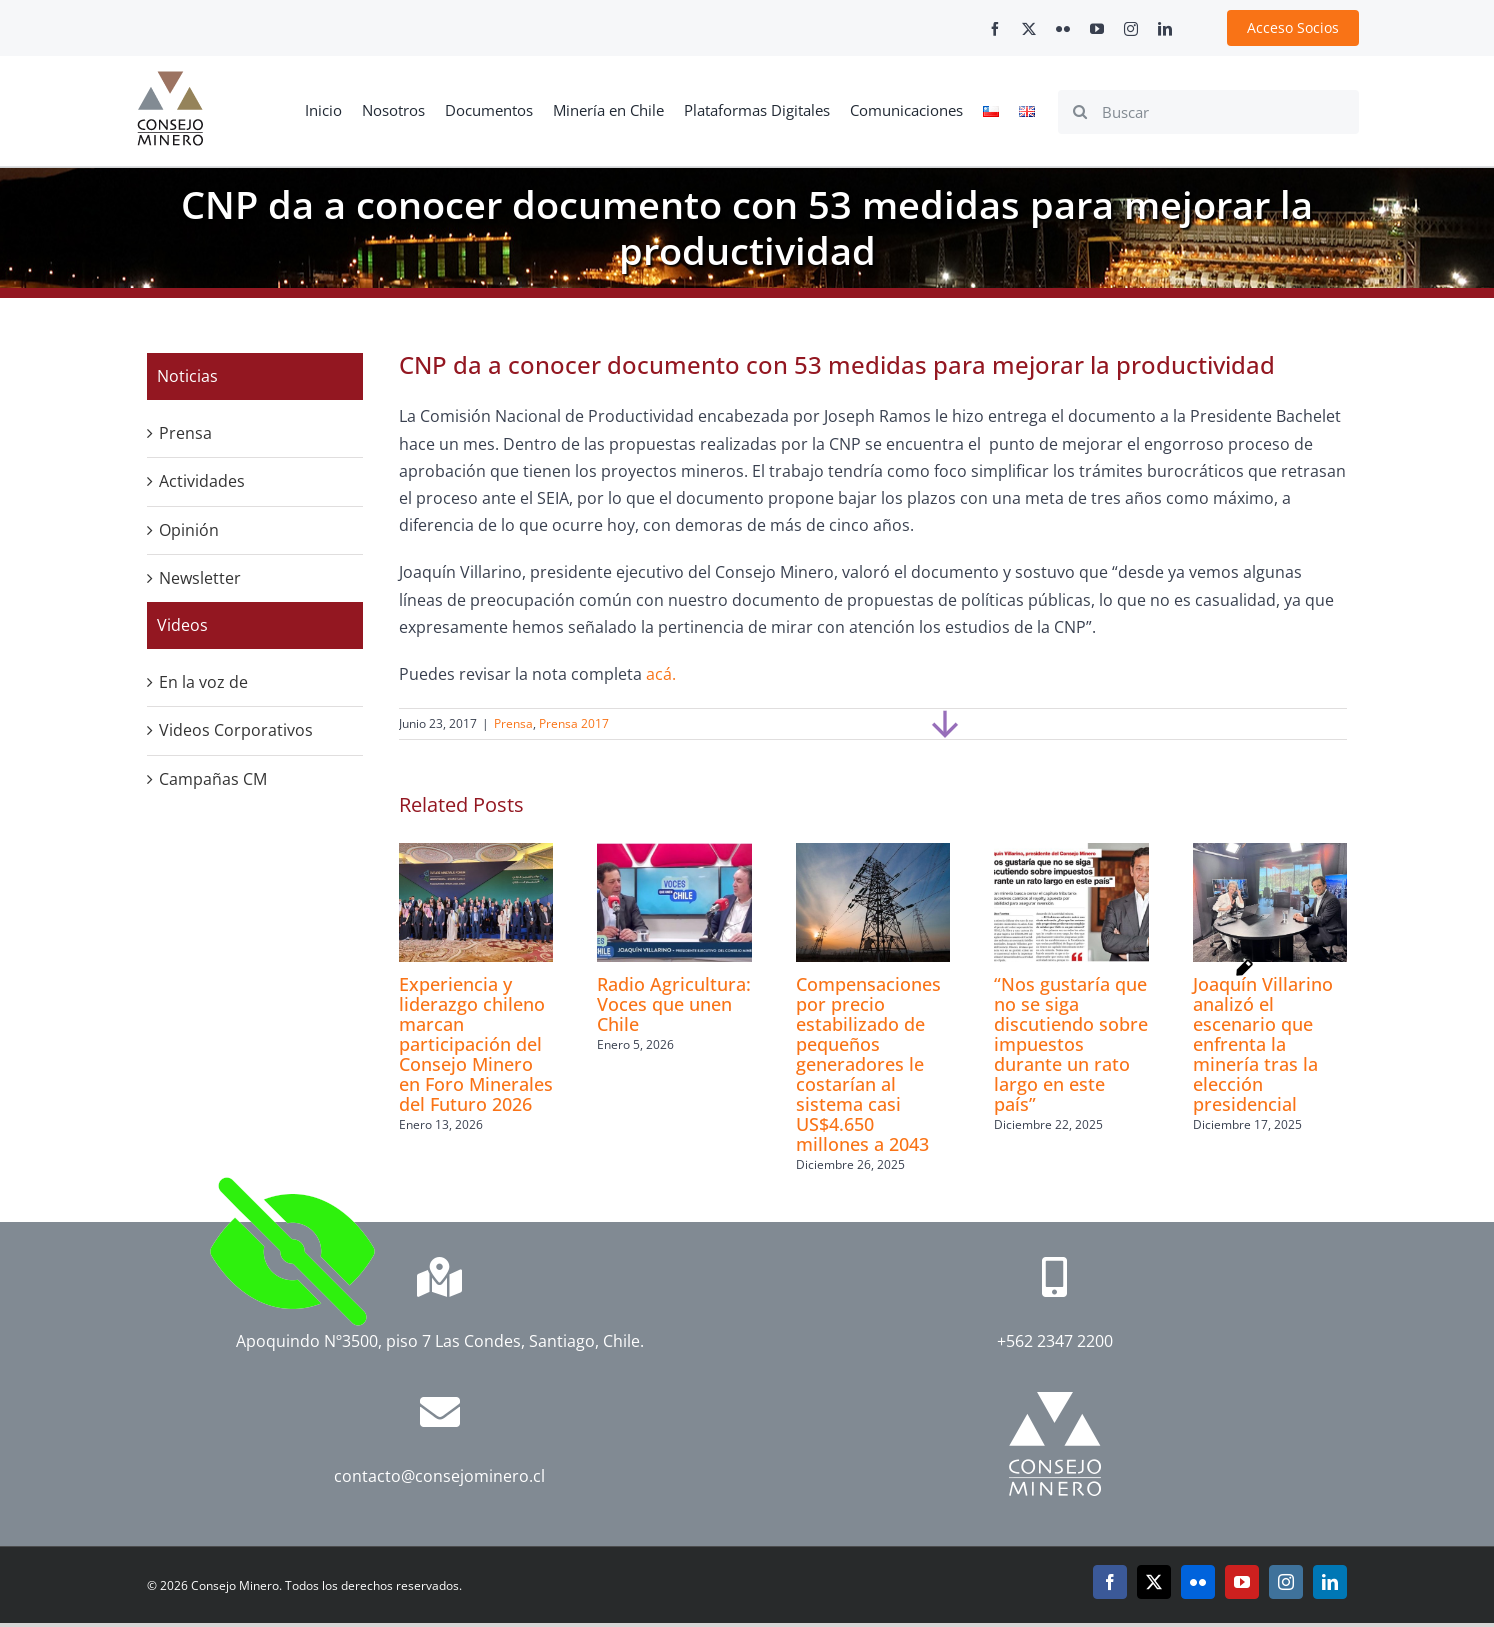  What do you see at coordinates (945, 724) in the screenshot?
I see `scroll down or view more content` at bounding box center [945, 724].